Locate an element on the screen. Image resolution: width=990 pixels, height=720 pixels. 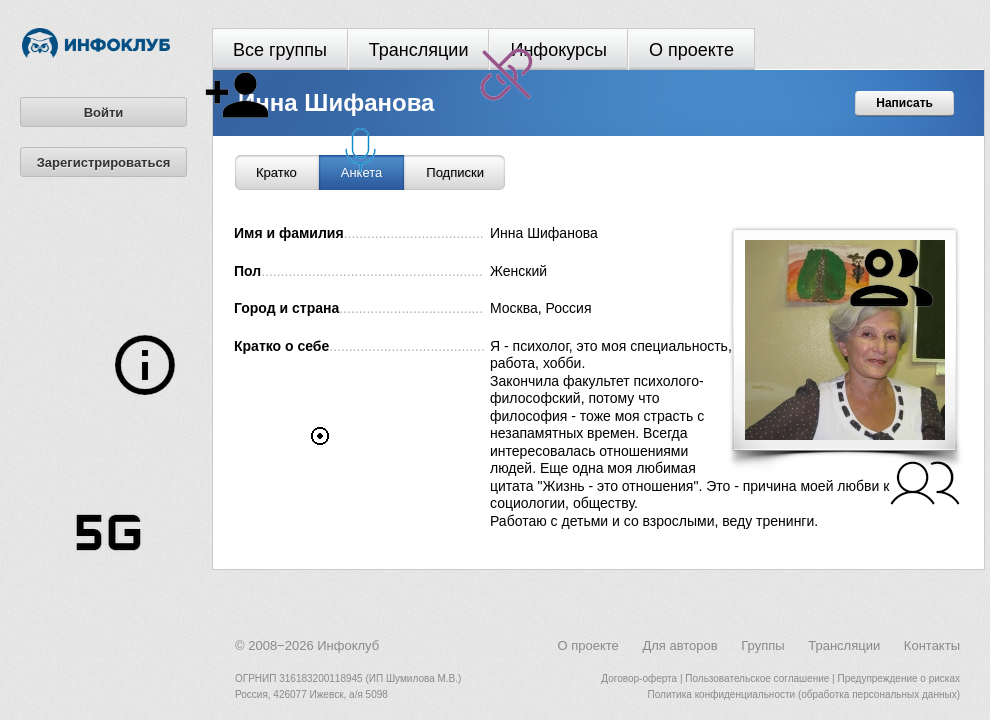
view all users or contacts is located at coordinates (925, 483).